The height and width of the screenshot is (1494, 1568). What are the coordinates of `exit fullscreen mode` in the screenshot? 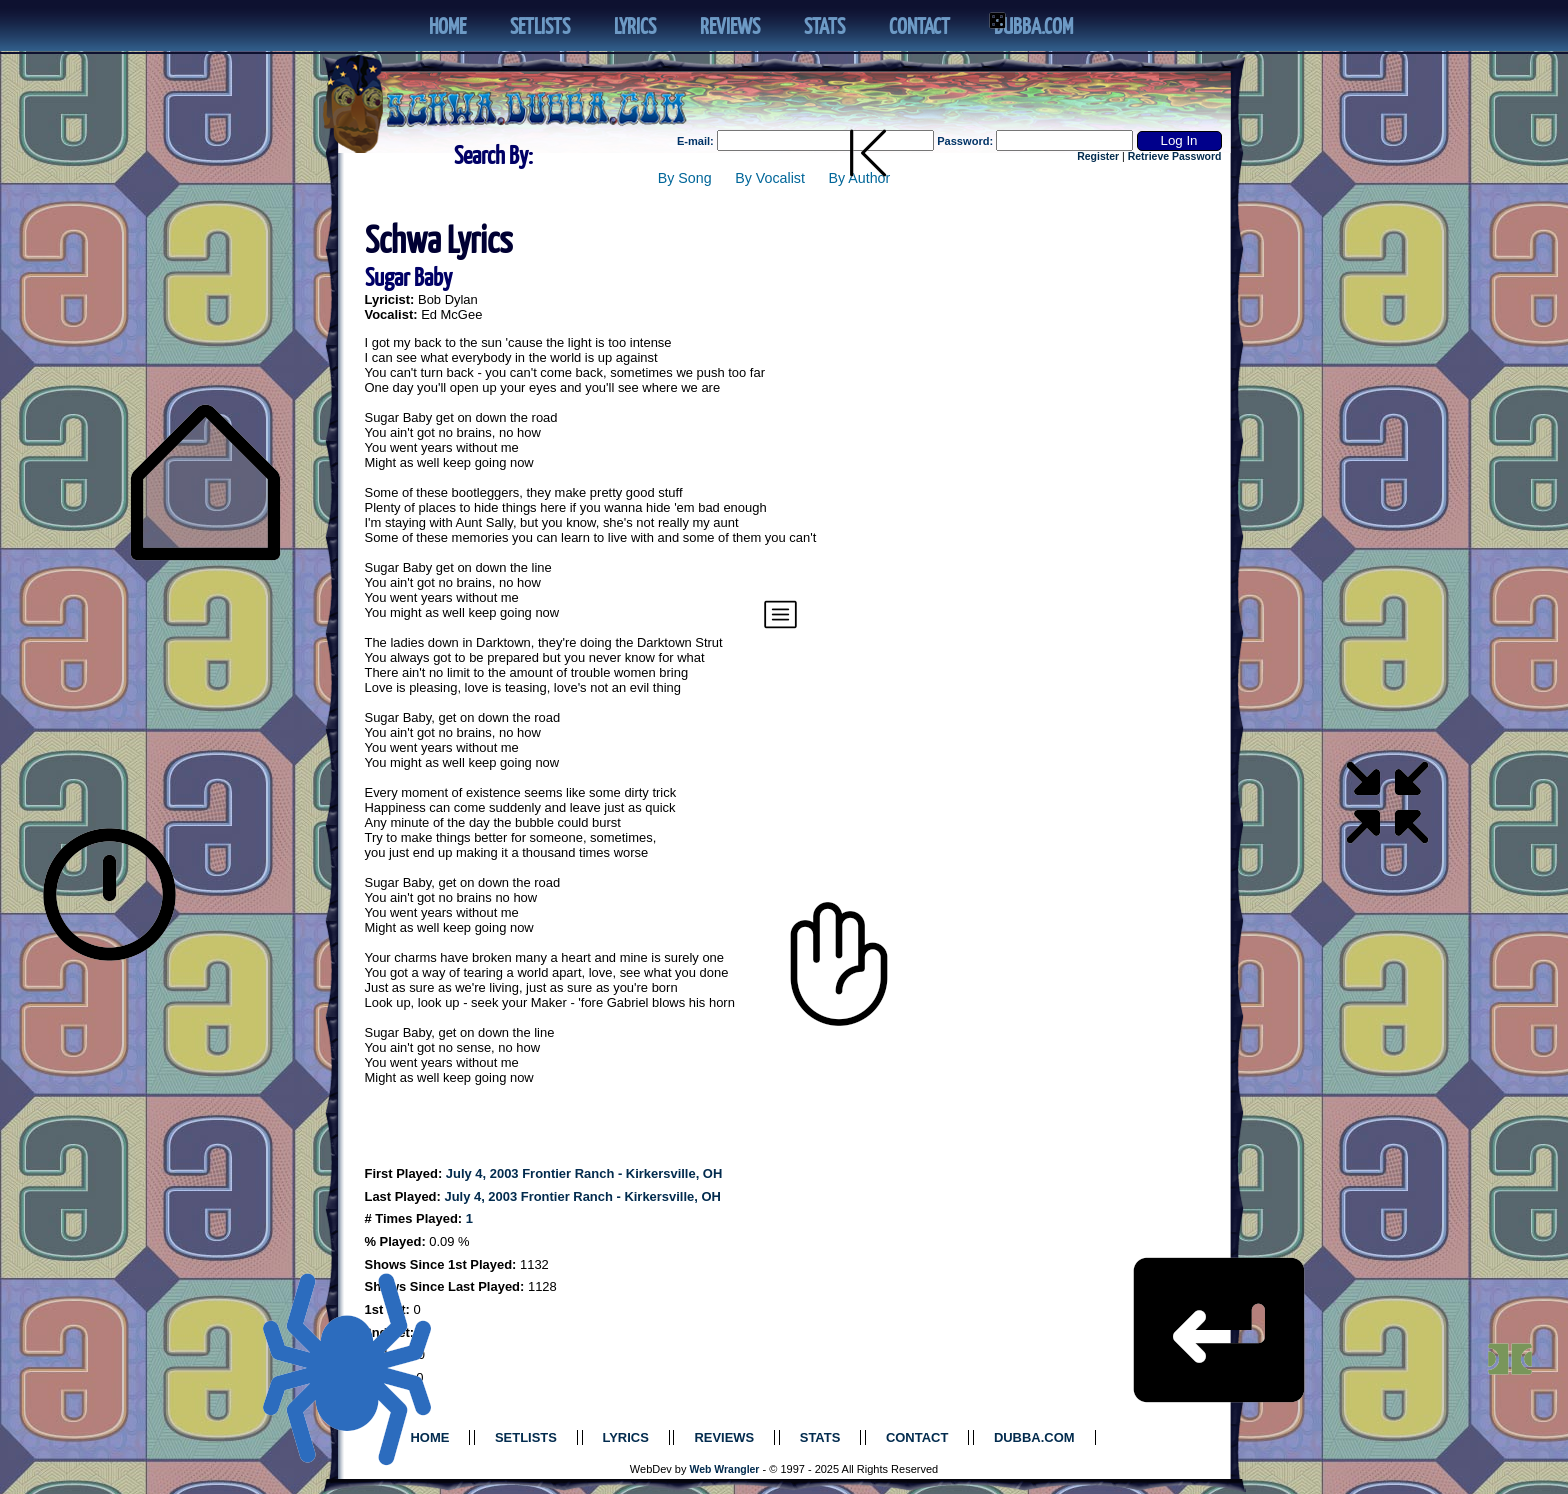 It's located at (1387, 802).